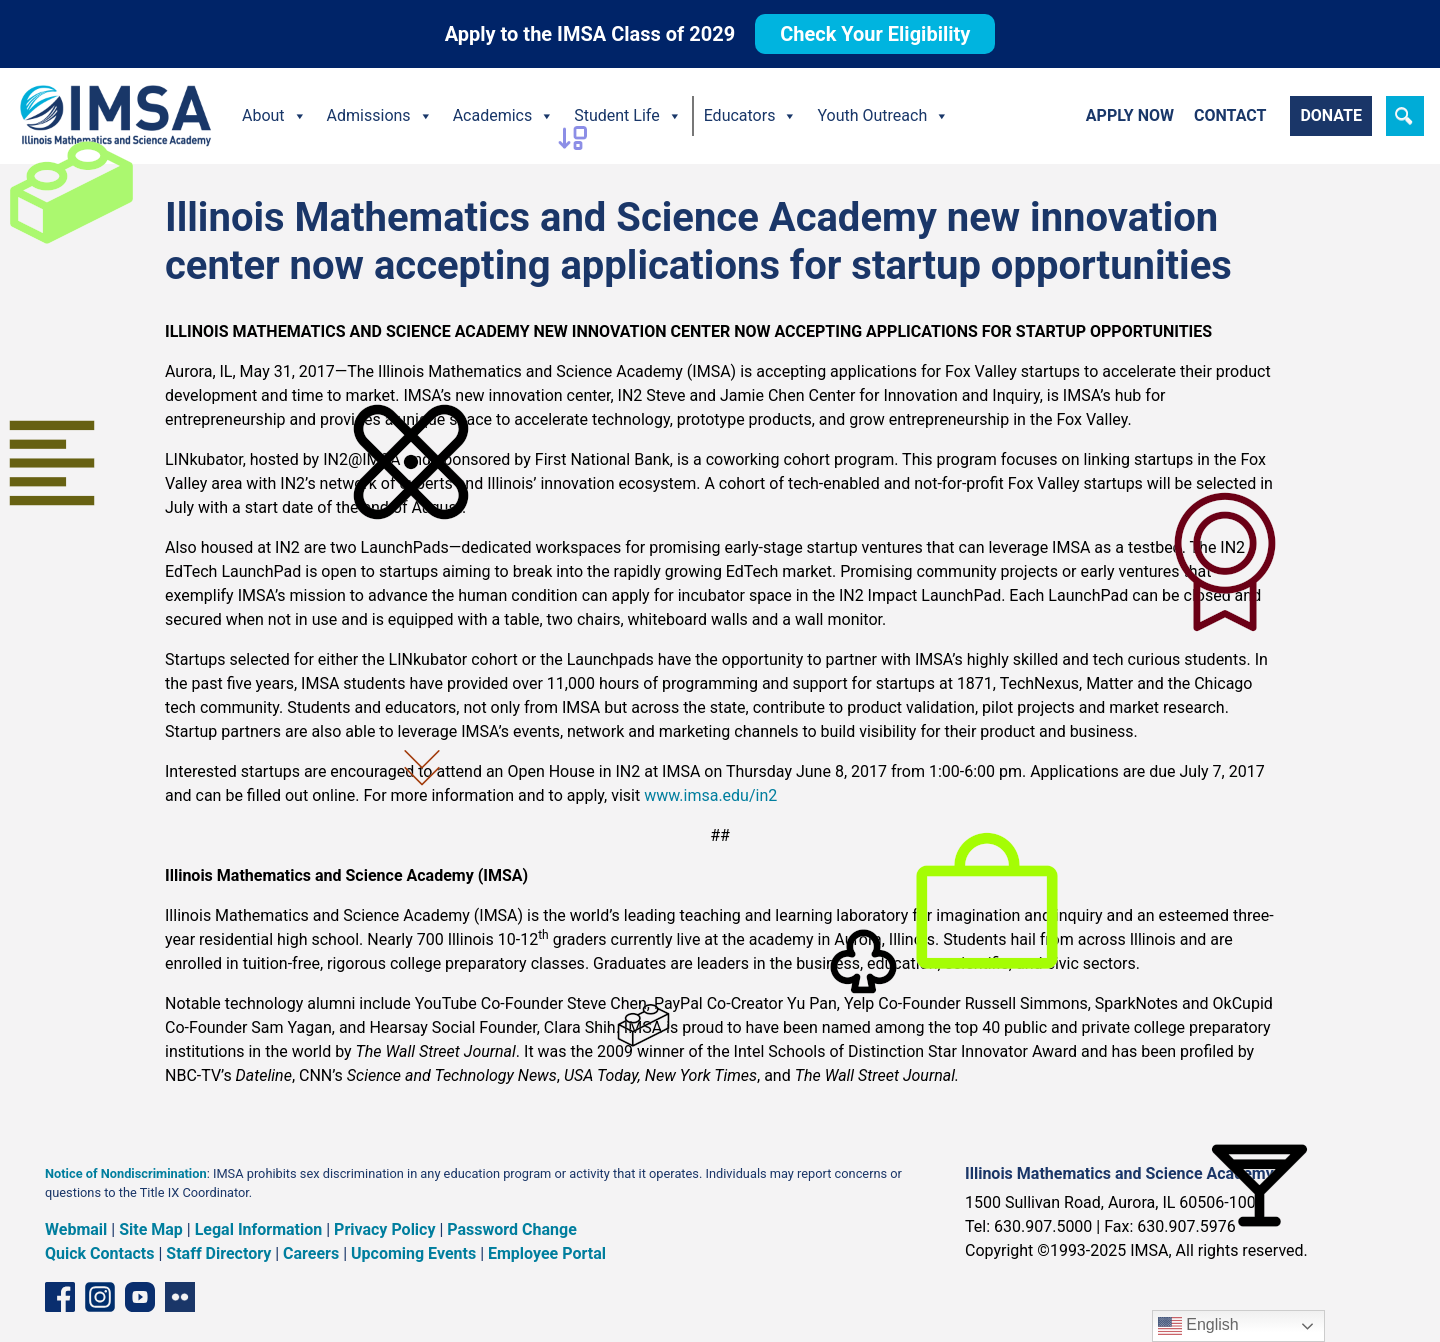 The height and width of the screenshot is (1342, 1440). I want to click on align text to the left margin, so click(52, 463).